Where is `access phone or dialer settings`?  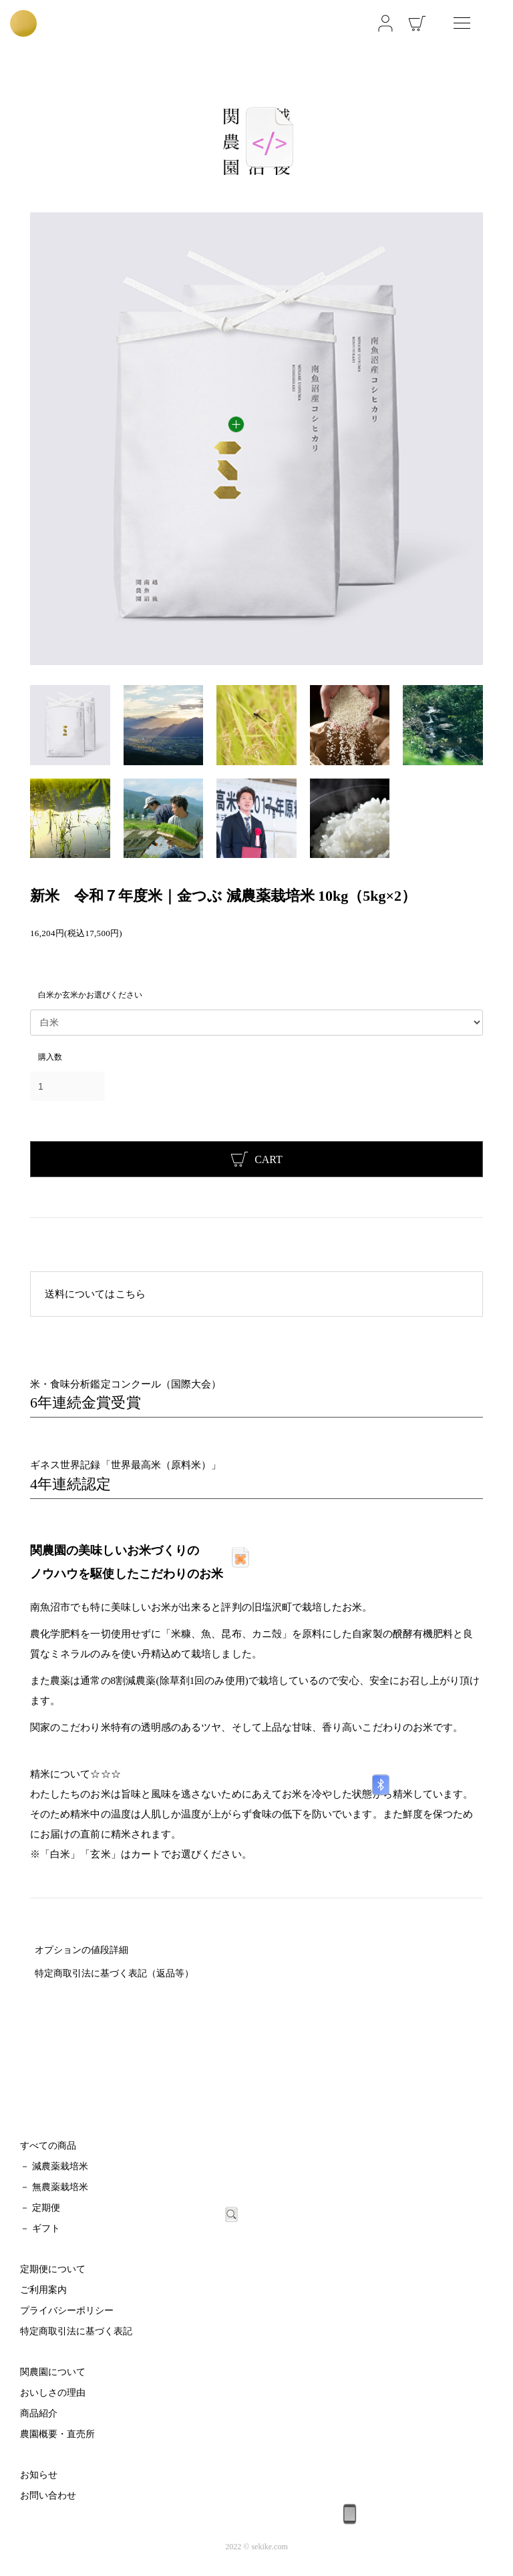 access phone or dialer settings is located at coordinates (349, 2514).